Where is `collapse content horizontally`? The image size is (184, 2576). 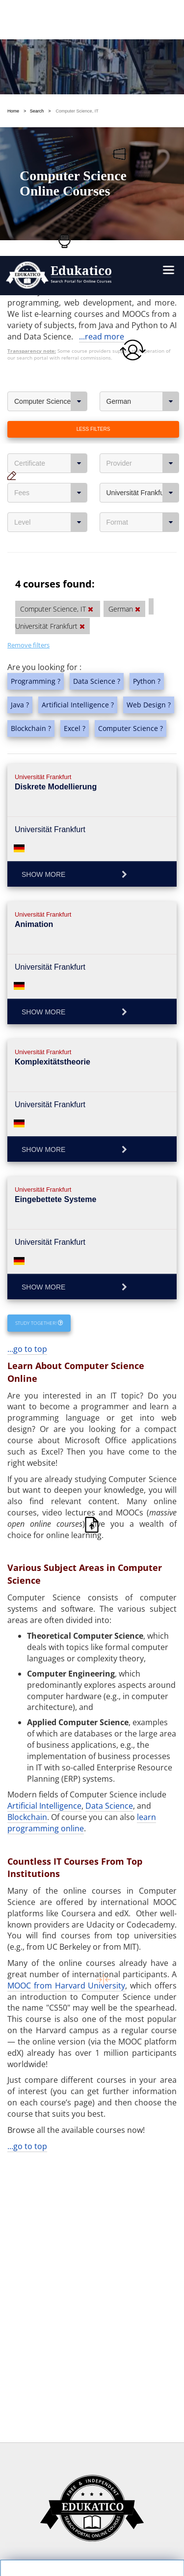 collapse content horizontally is located at coordinates (104, 1980).